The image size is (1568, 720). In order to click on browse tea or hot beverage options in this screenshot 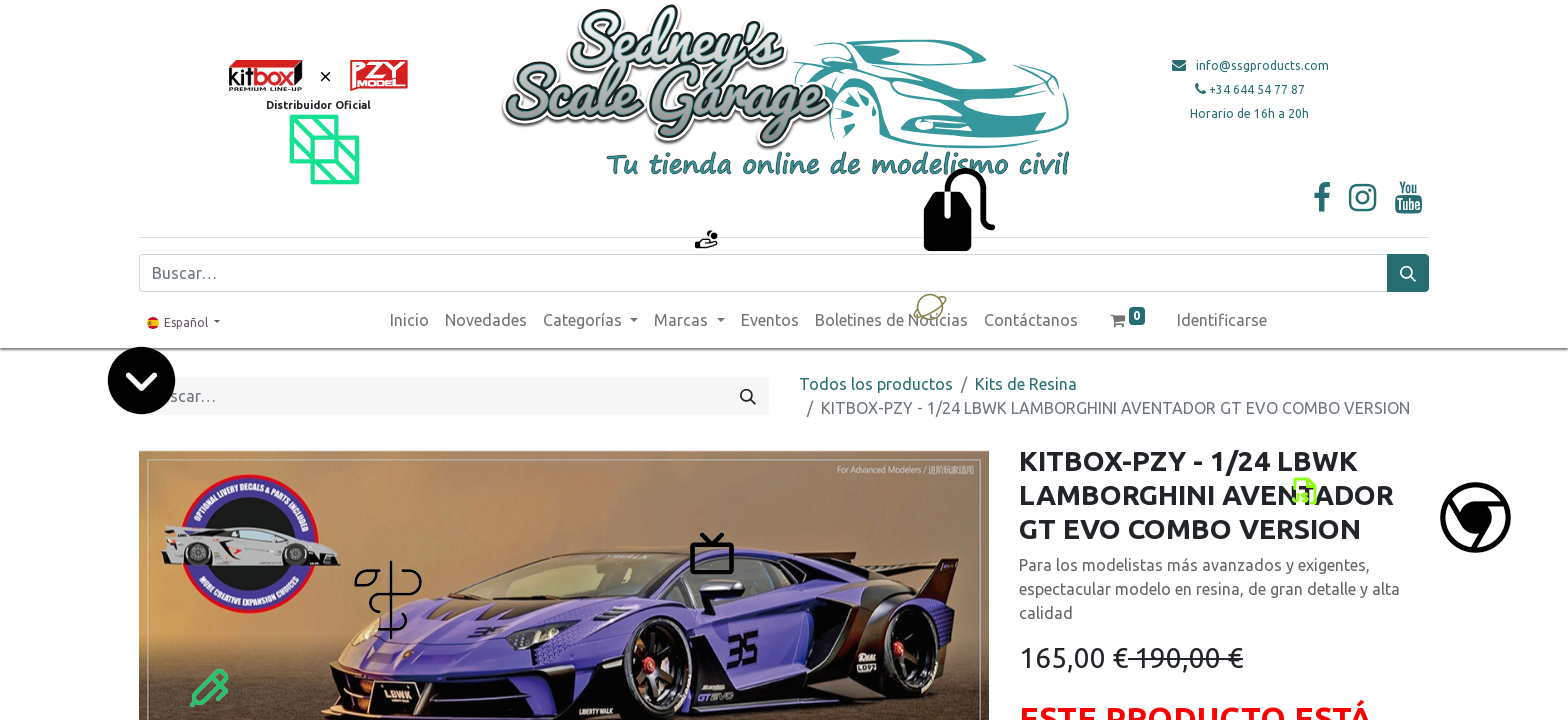, I will do `click(956, 212)`.